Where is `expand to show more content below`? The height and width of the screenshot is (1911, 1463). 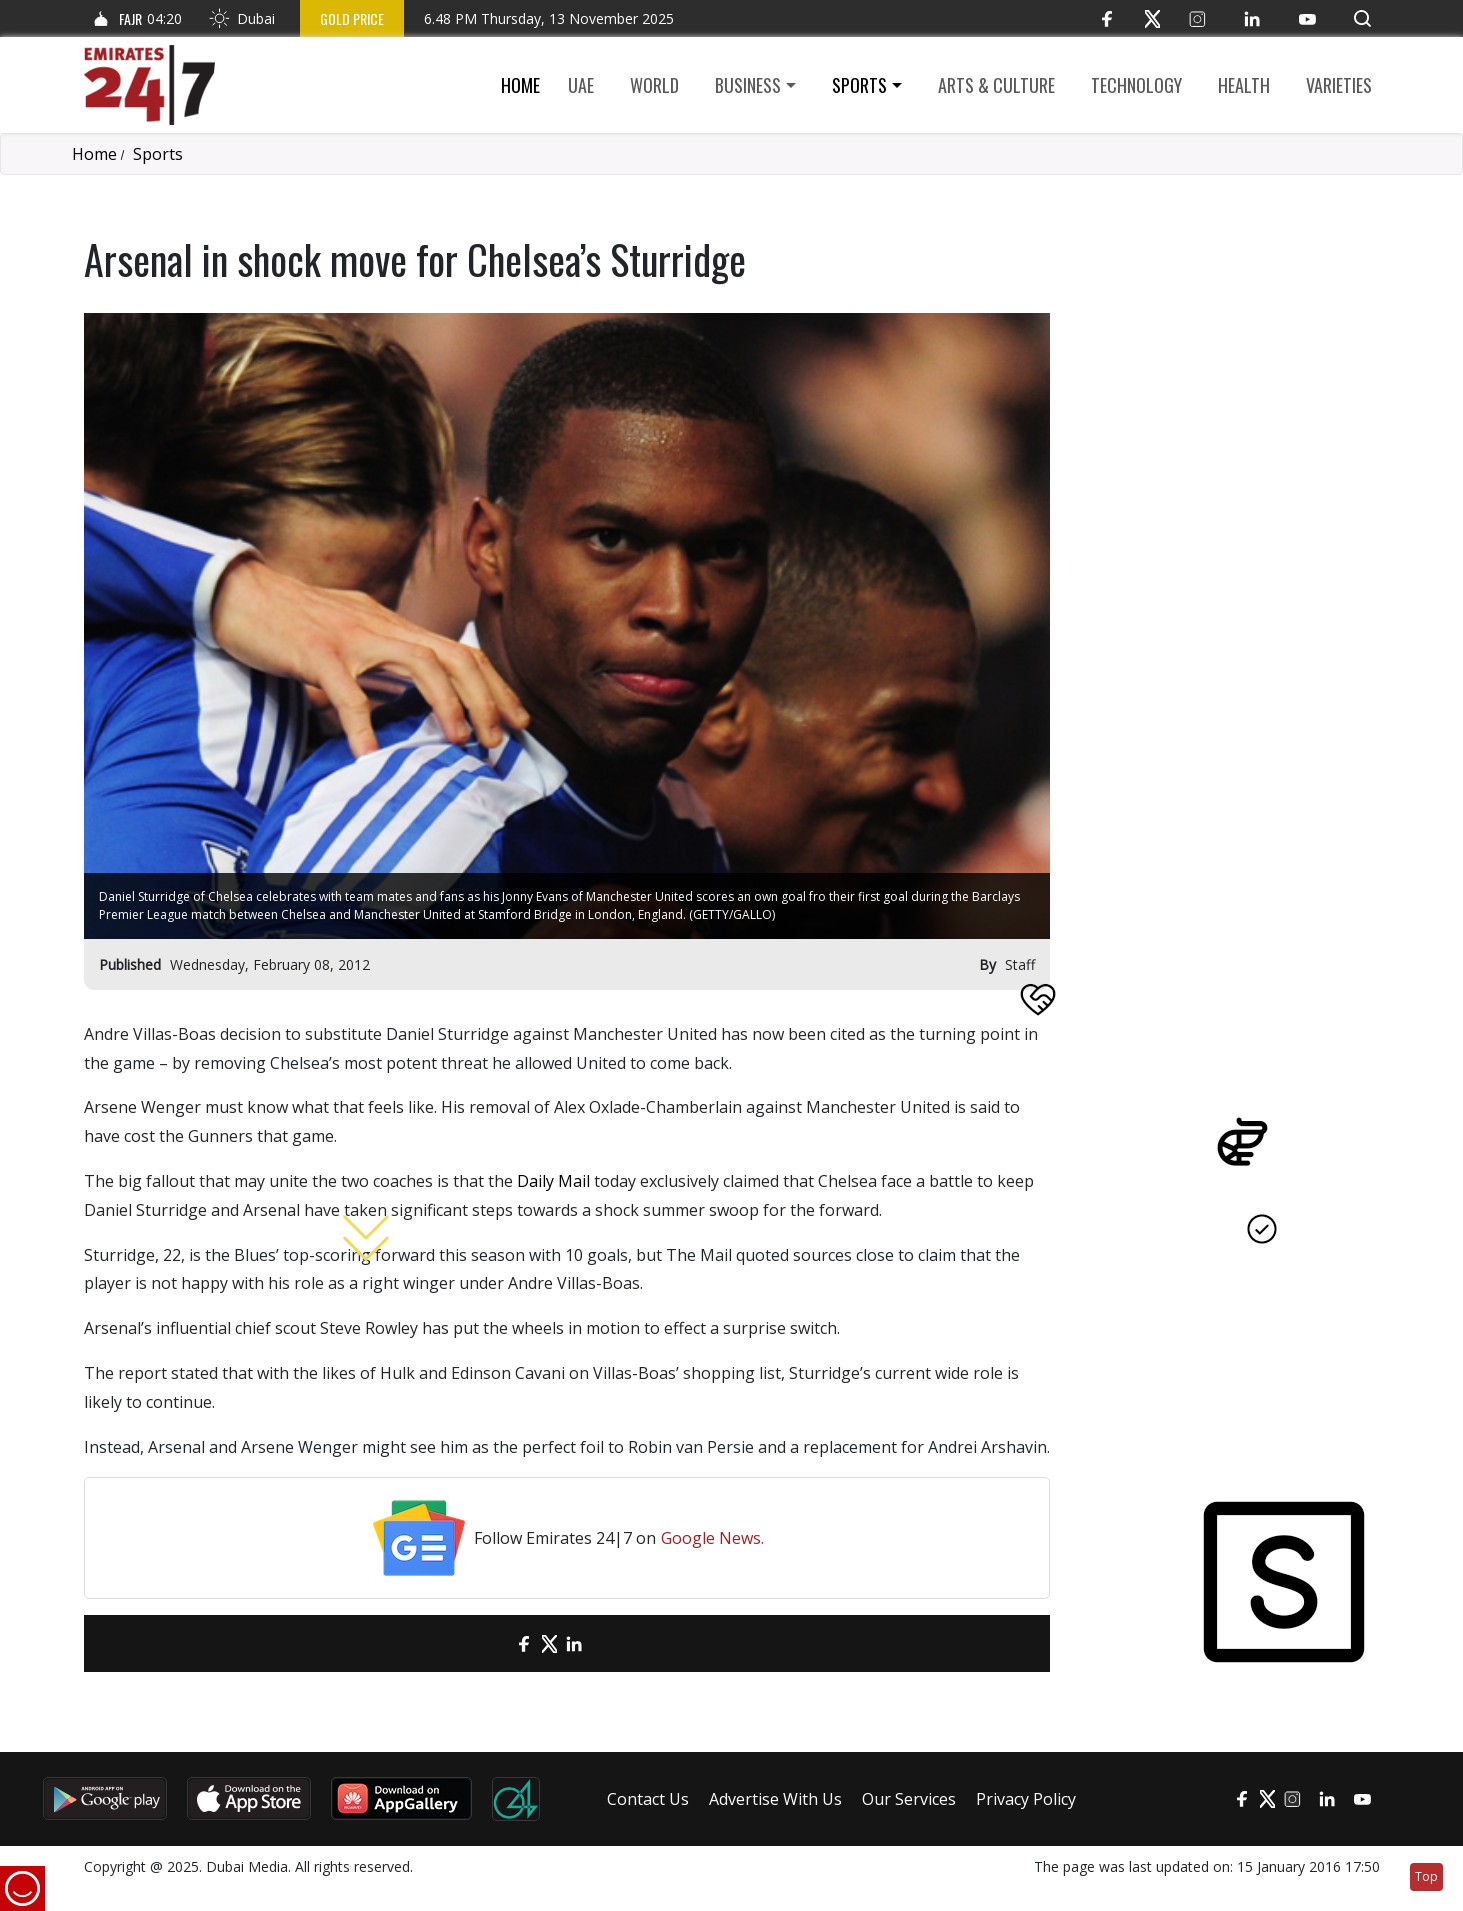
expand to show more content below is located at coordinates (366, 1236).